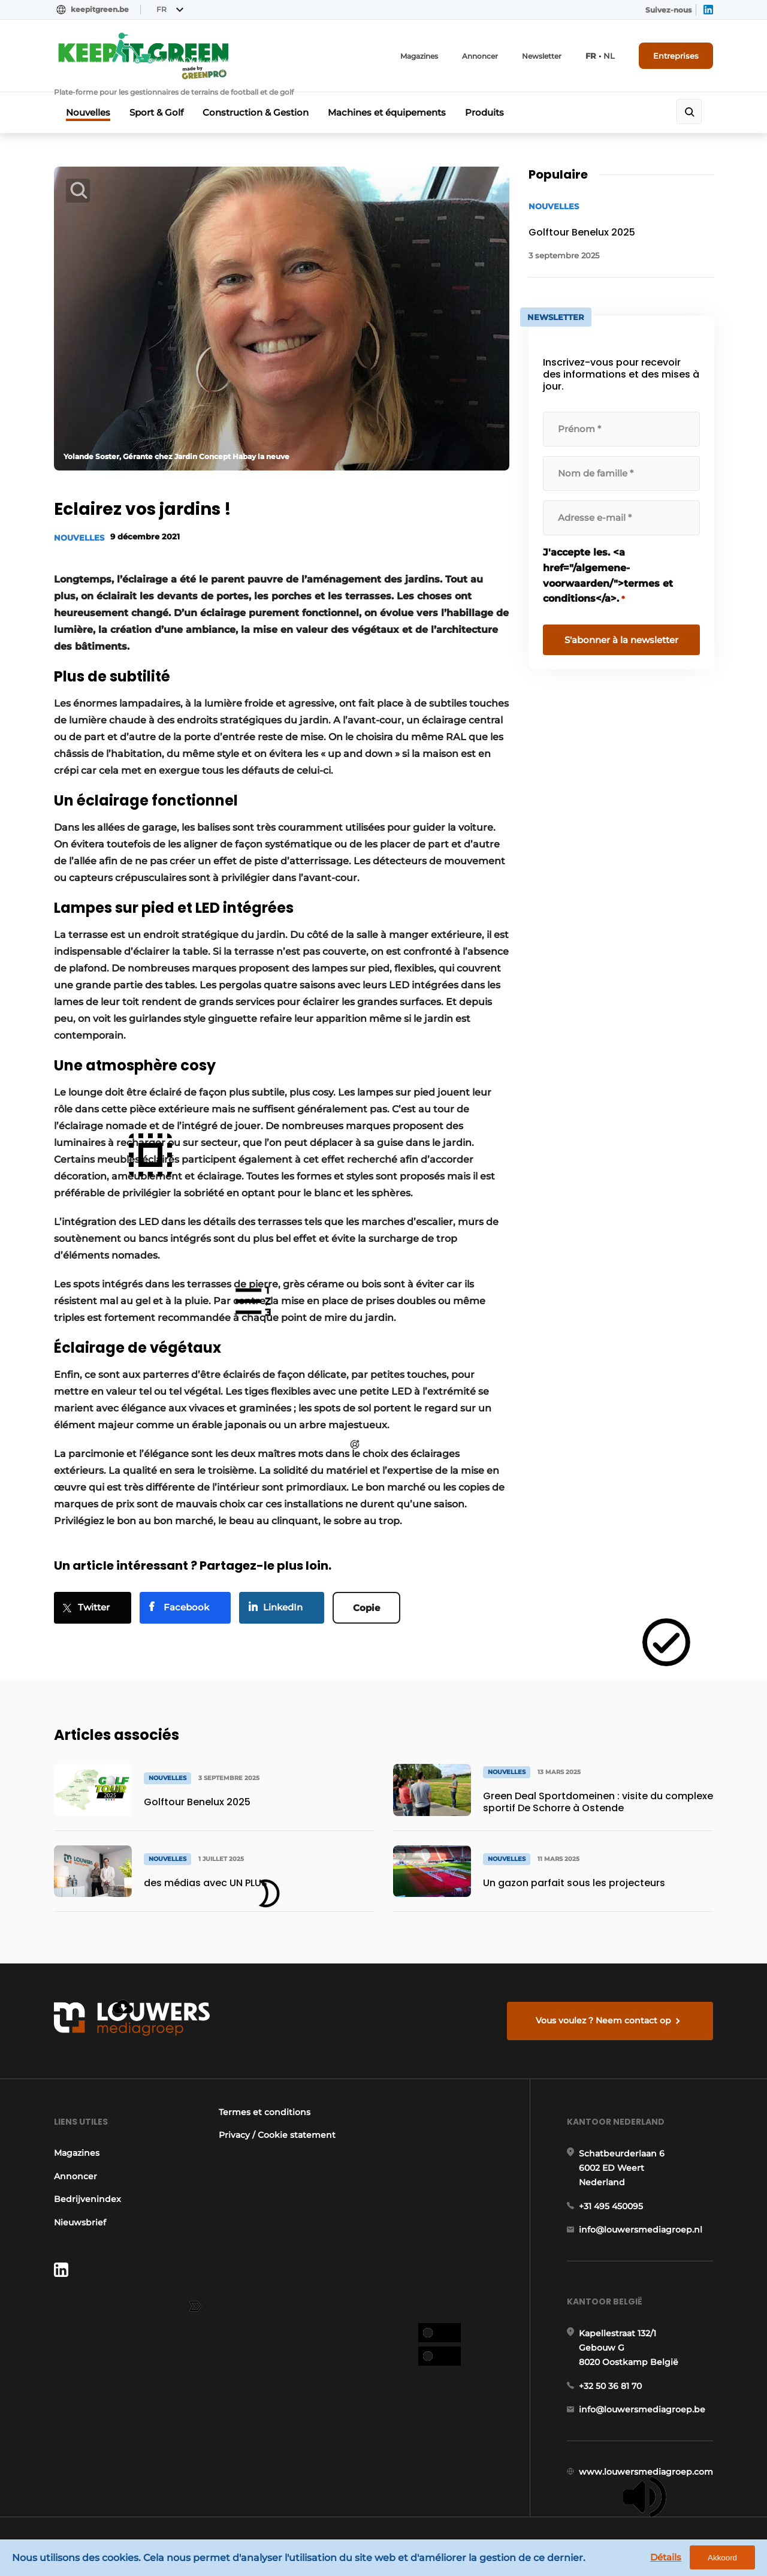  I want to click on mark item as important, so click(195, 2306).